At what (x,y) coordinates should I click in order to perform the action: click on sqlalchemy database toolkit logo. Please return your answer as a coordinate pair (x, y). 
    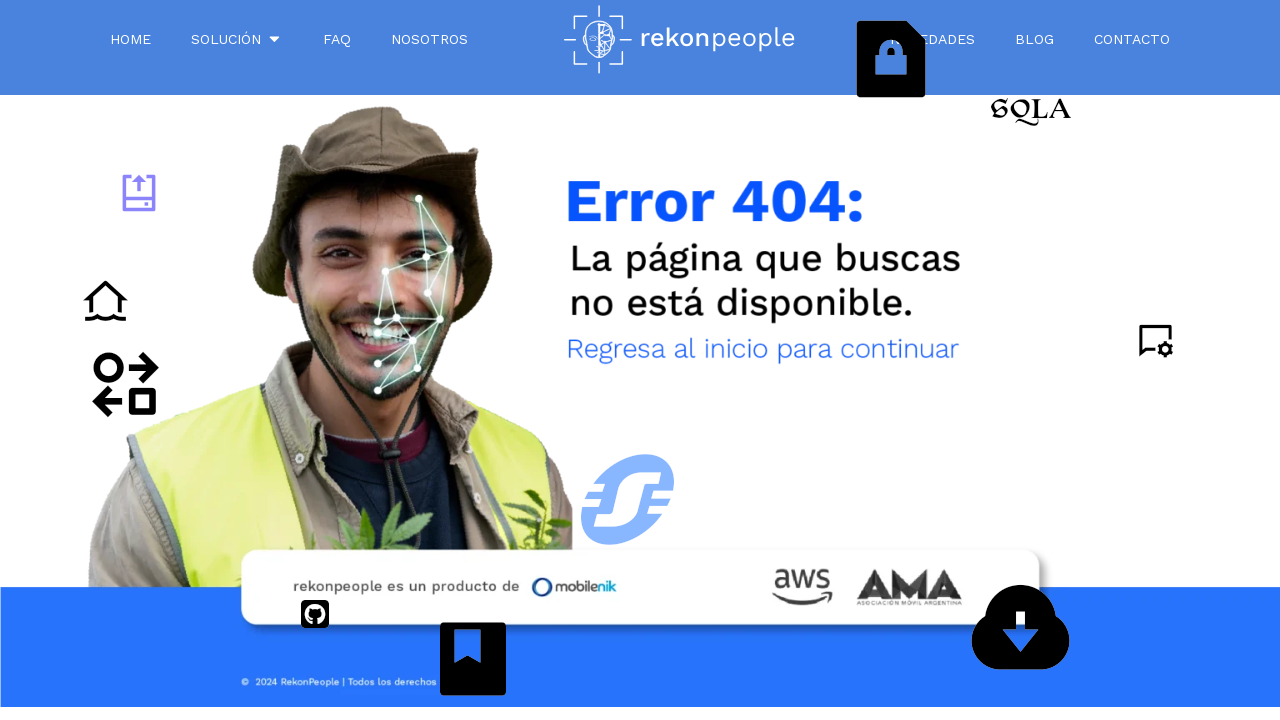
    Looking at the image, I should click on (1031, 112).